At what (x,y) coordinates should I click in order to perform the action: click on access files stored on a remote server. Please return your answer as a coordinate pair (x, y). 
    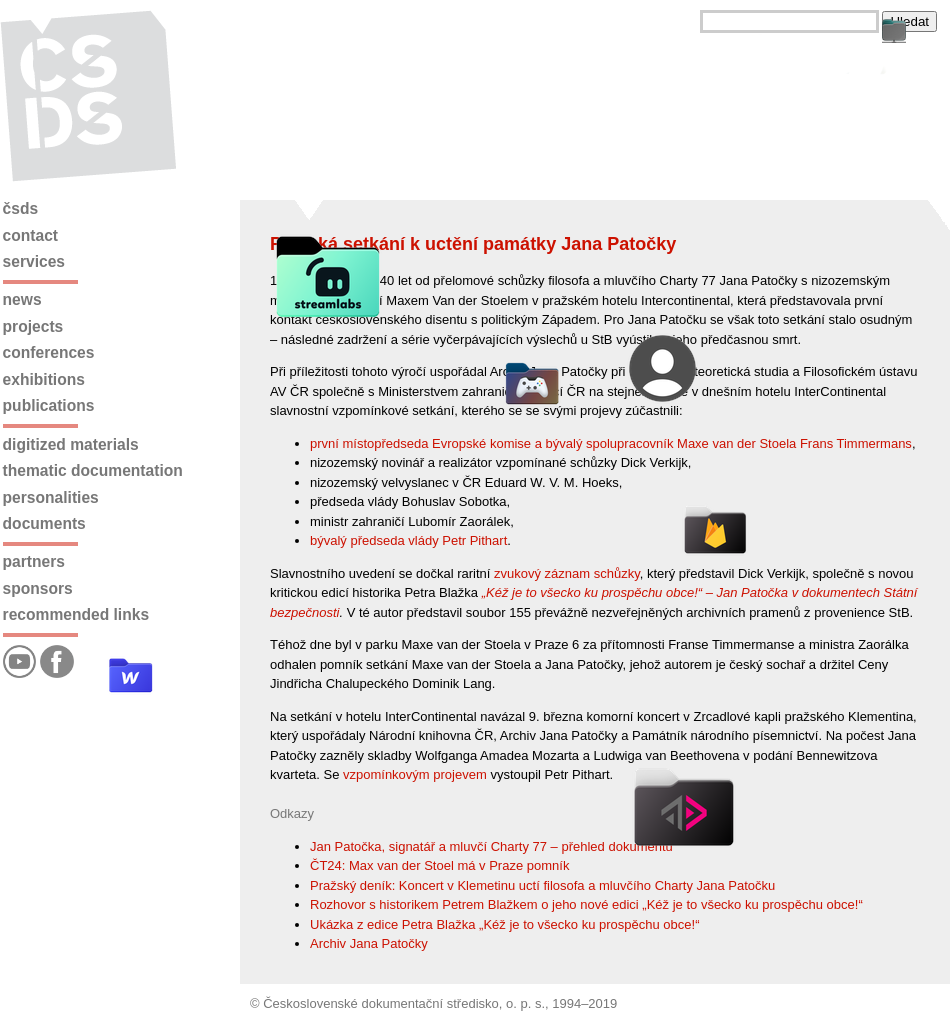
    Looking at the image, I should click on (894, 31).